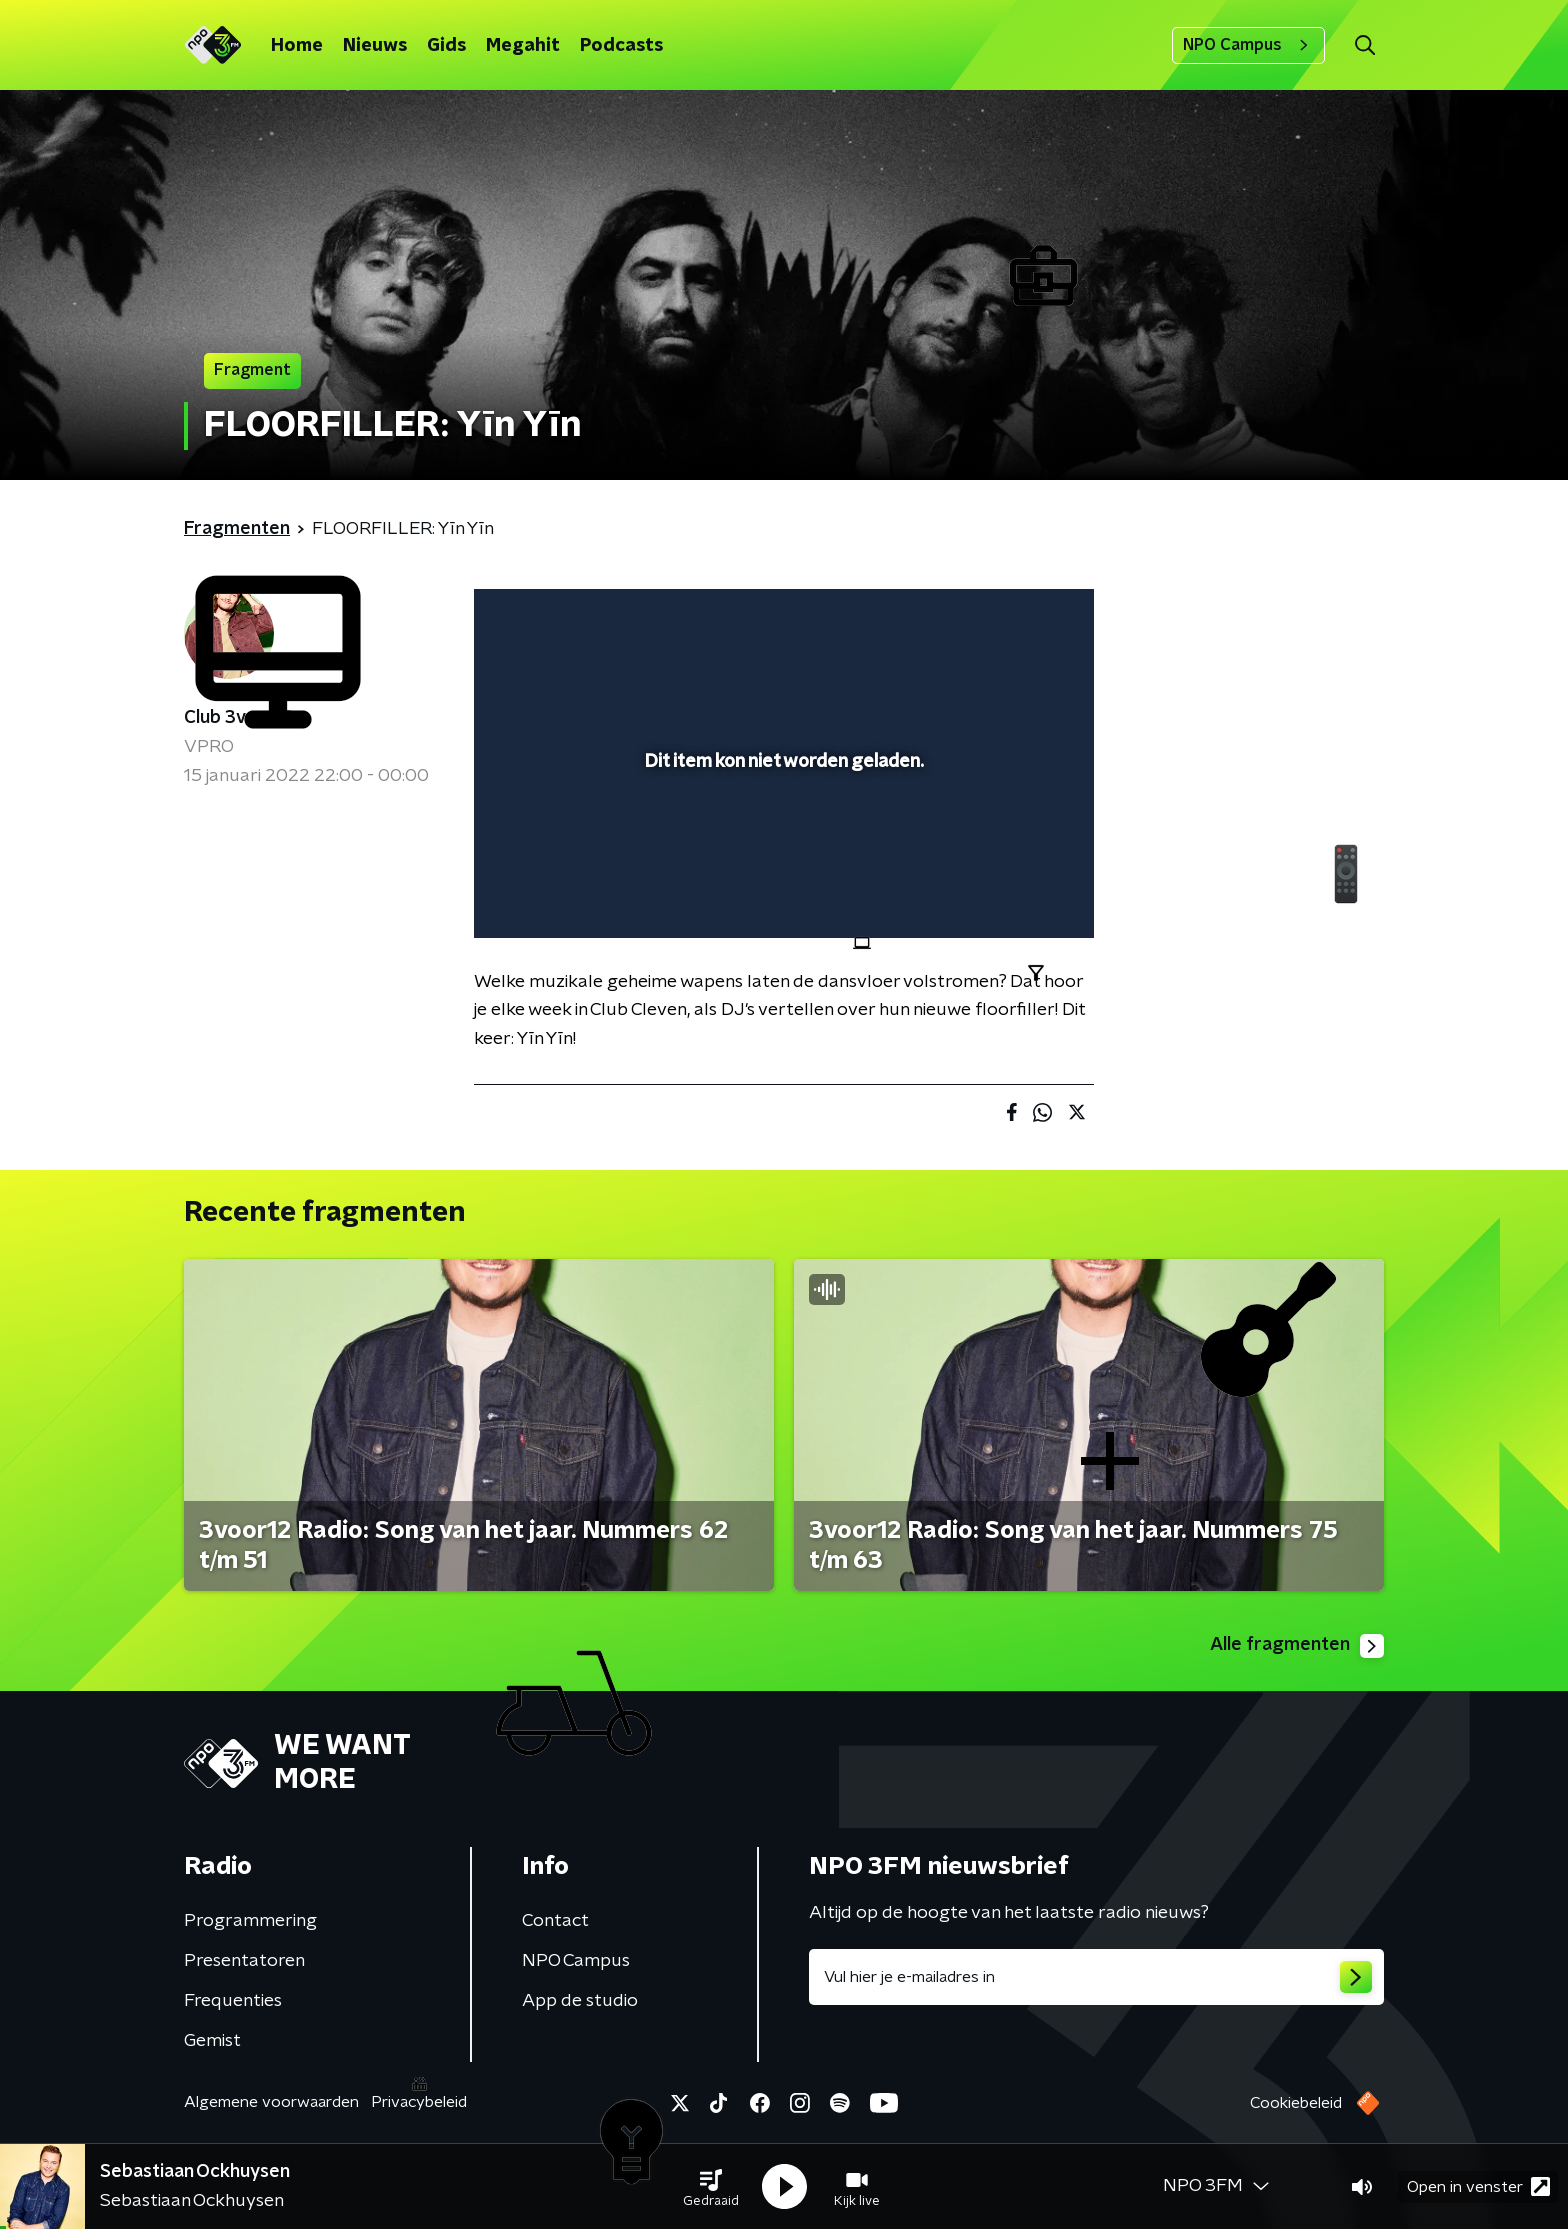 Image resolution: width=1568 pixels, height=2229 pixels. Describe the element at coordinates (1346, 874) in the screenshot. I see `connect a tv remote as an input device` at that location.